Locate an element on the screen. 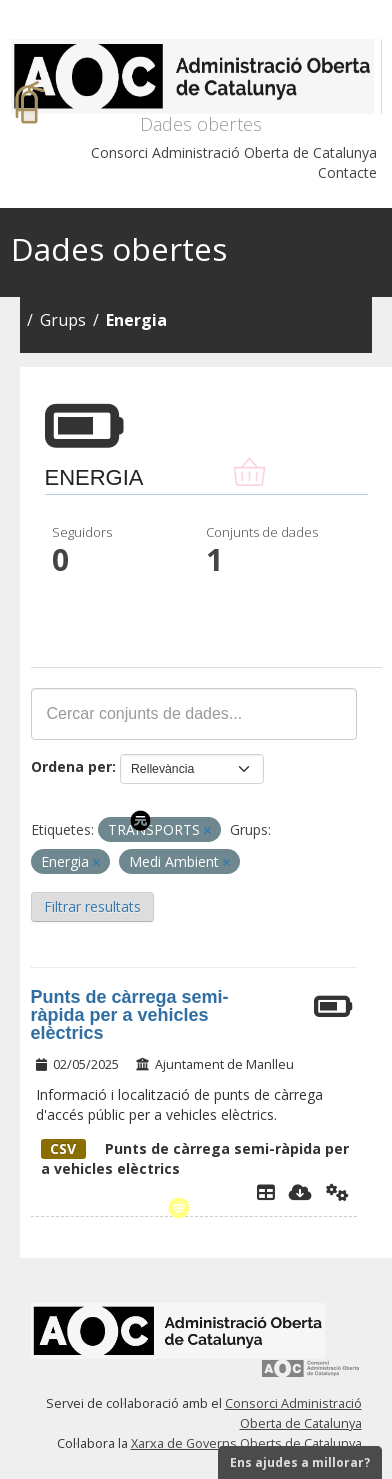 The image size is (392, 1479). open Spotify app is located at coordinates (179, 1208).